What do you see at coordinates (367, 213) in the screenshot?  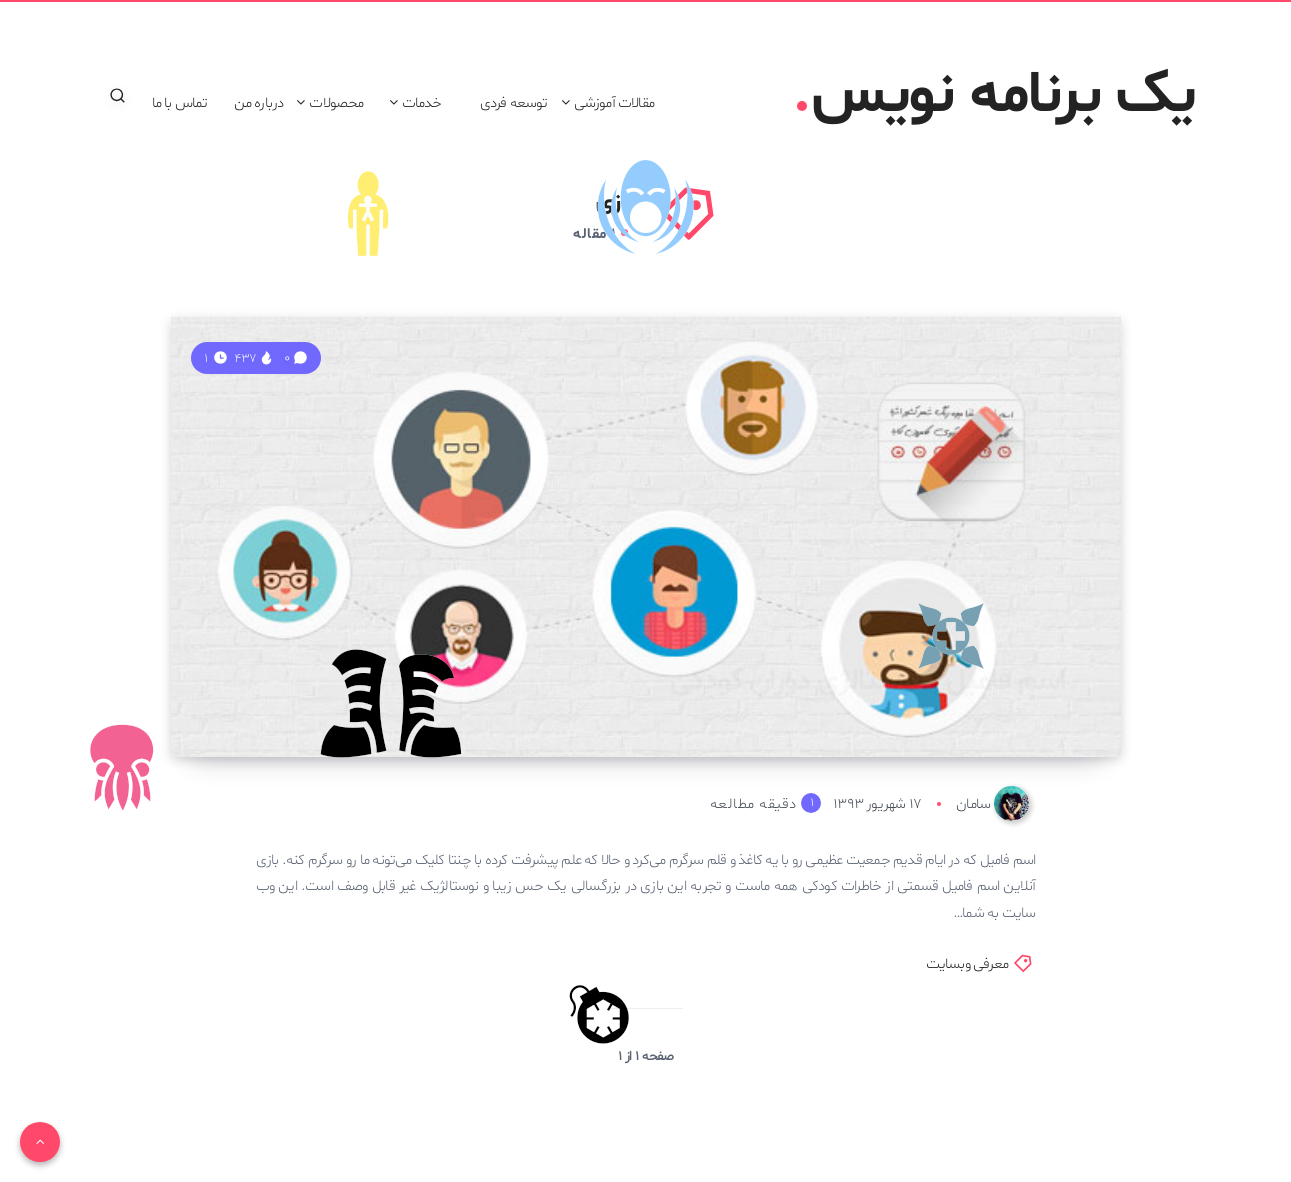 I see `access meditation or mindfulness features` at bounding box center [367, 213].